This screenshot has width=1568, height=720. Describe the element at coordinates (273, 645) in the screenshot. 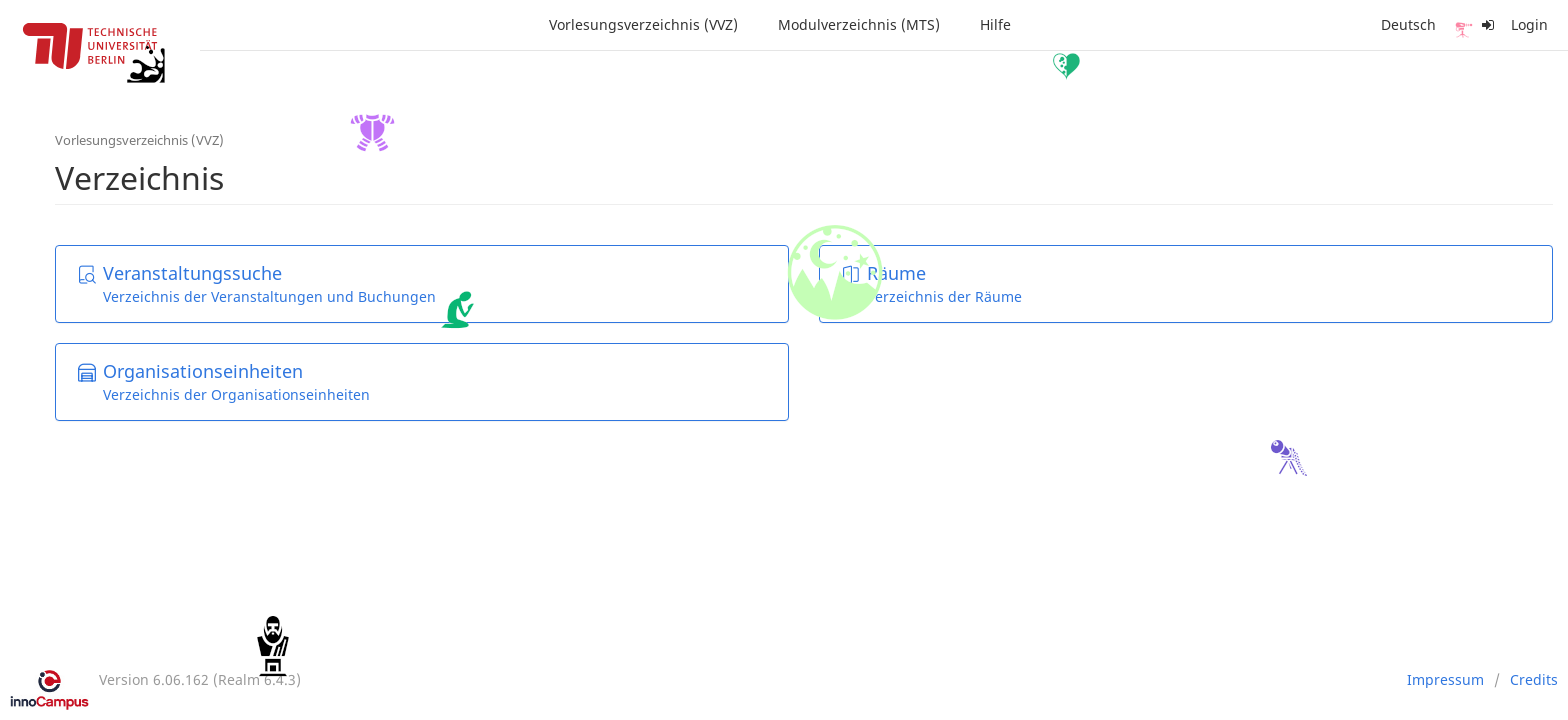

I see `access philosophy or humanities content` at that location.